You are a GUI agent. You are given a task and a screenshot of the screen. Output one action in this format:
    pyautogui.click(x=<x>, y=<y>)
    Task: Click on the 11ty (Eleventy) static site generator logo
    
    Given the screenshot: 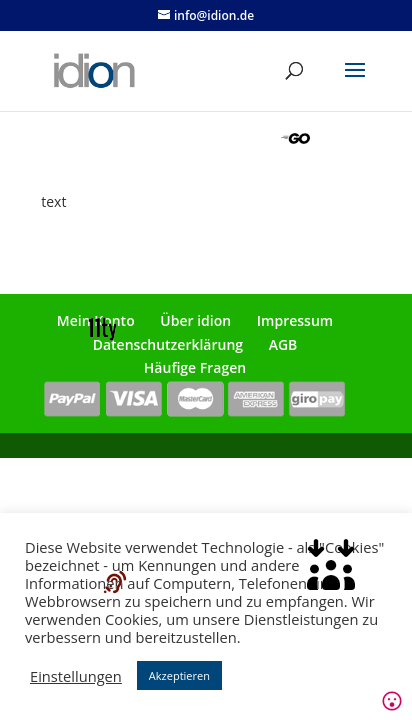 What is the action you would take?
    pyautogui.click(x=102, y=327)
    